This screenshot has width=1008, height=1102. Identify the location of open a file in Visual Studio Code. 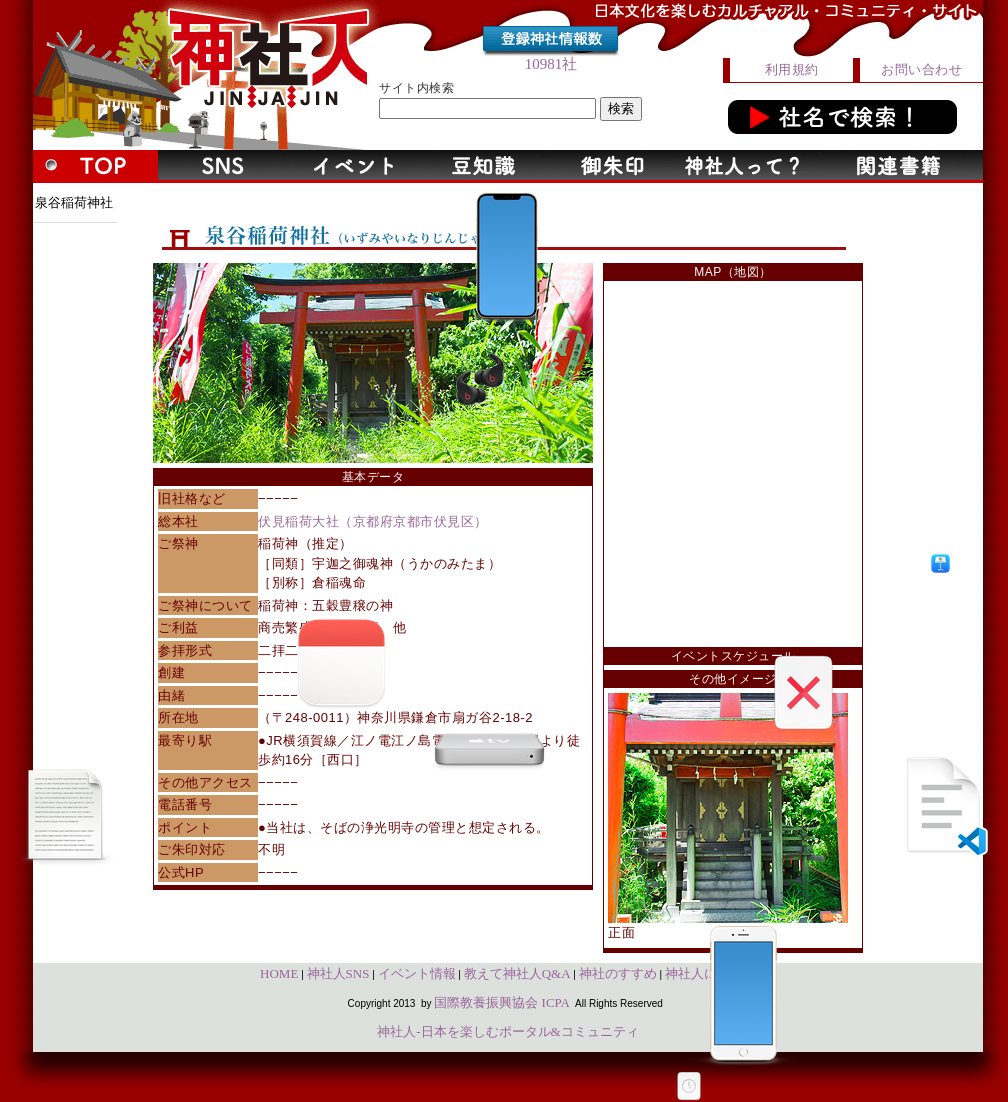
(943, 806).